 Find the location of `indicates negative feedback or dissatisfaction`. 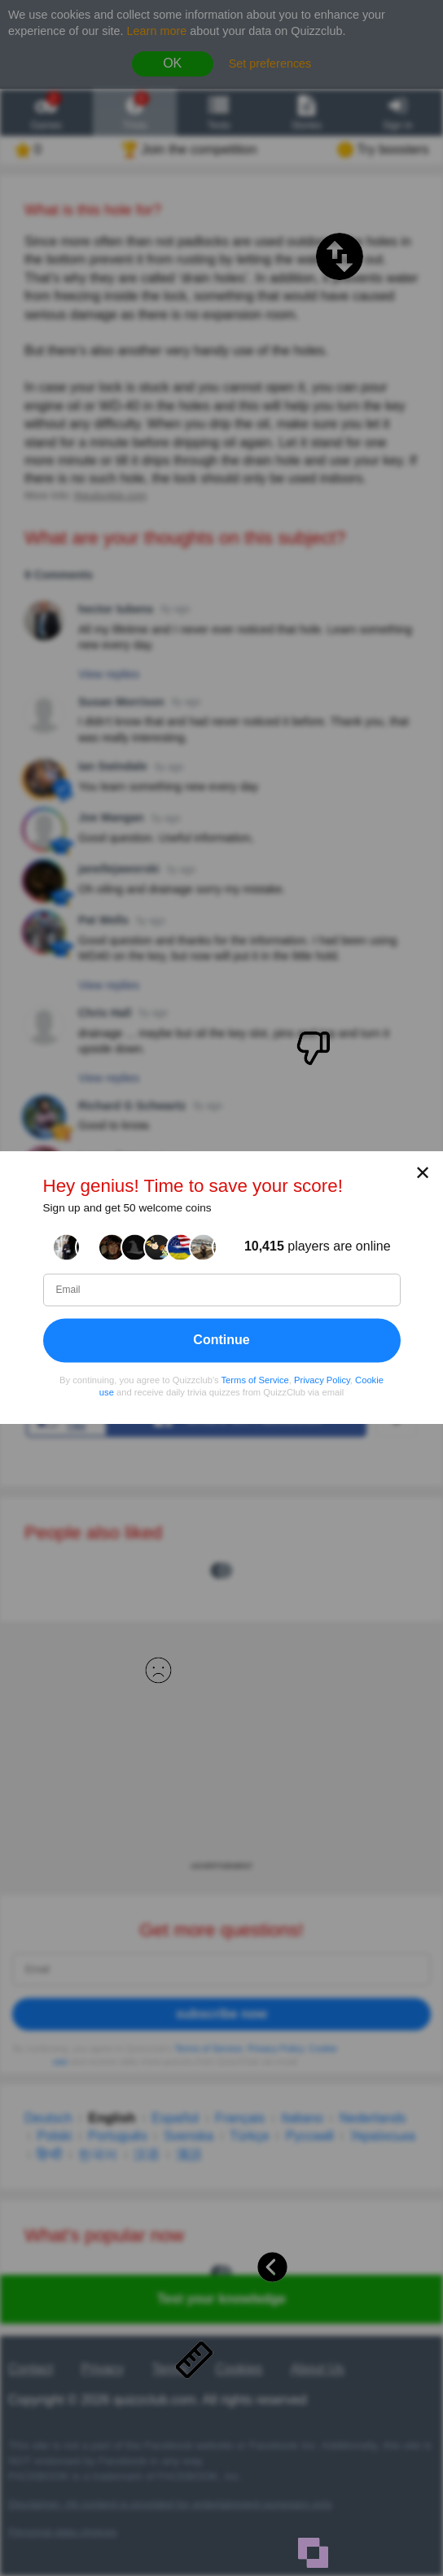

indicates negative feedback or dissatisfaction is located at coordinates (158, 1670).